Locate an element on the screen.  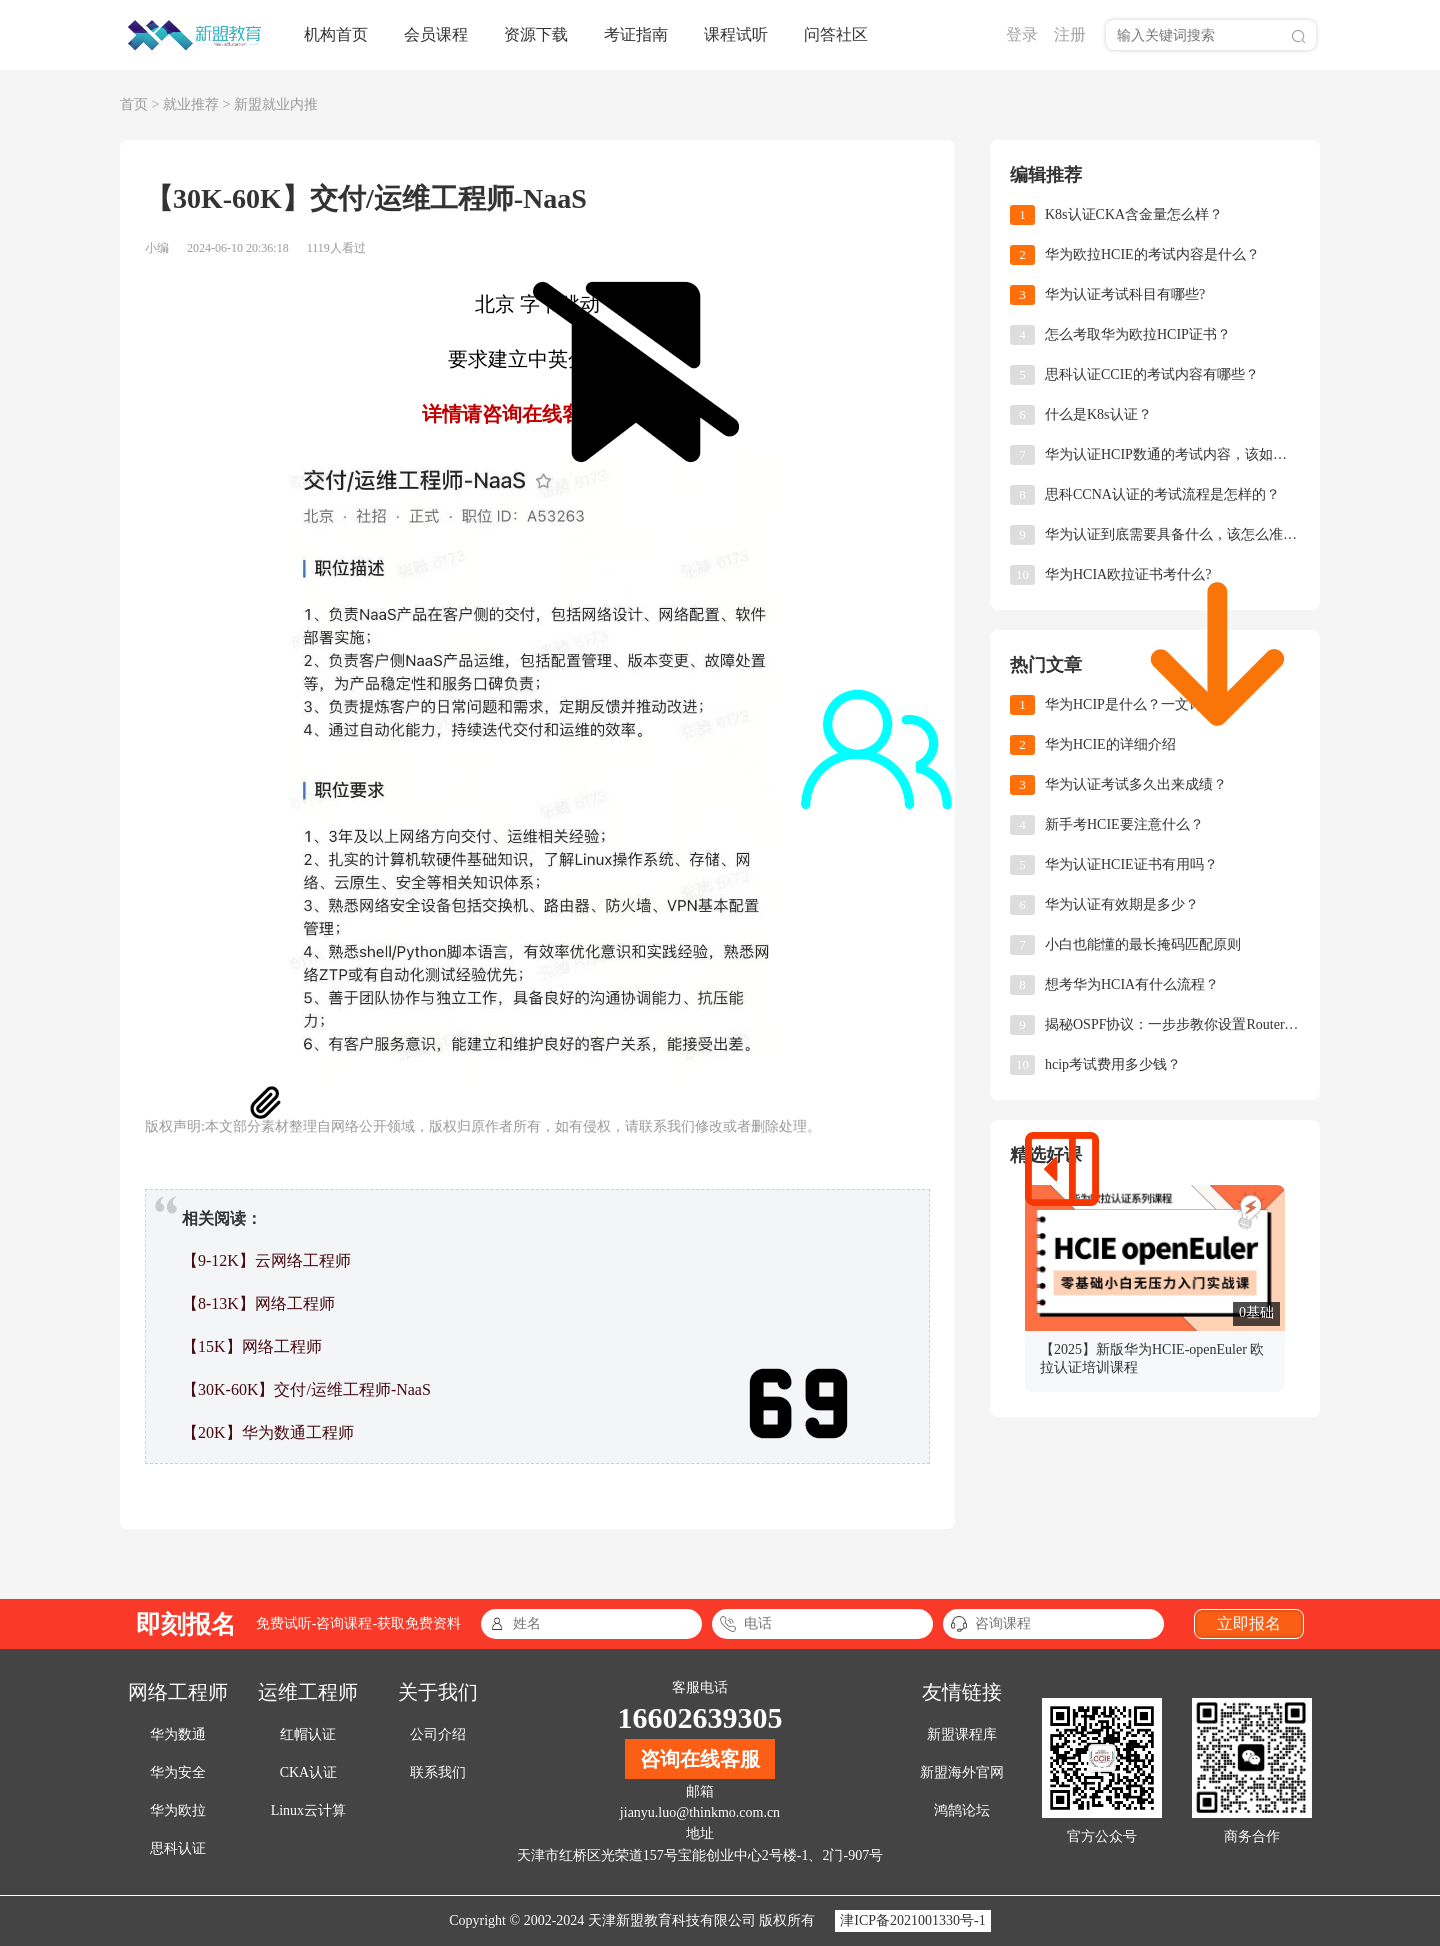
attach a file to your message is located at coordinates (265, 1102).